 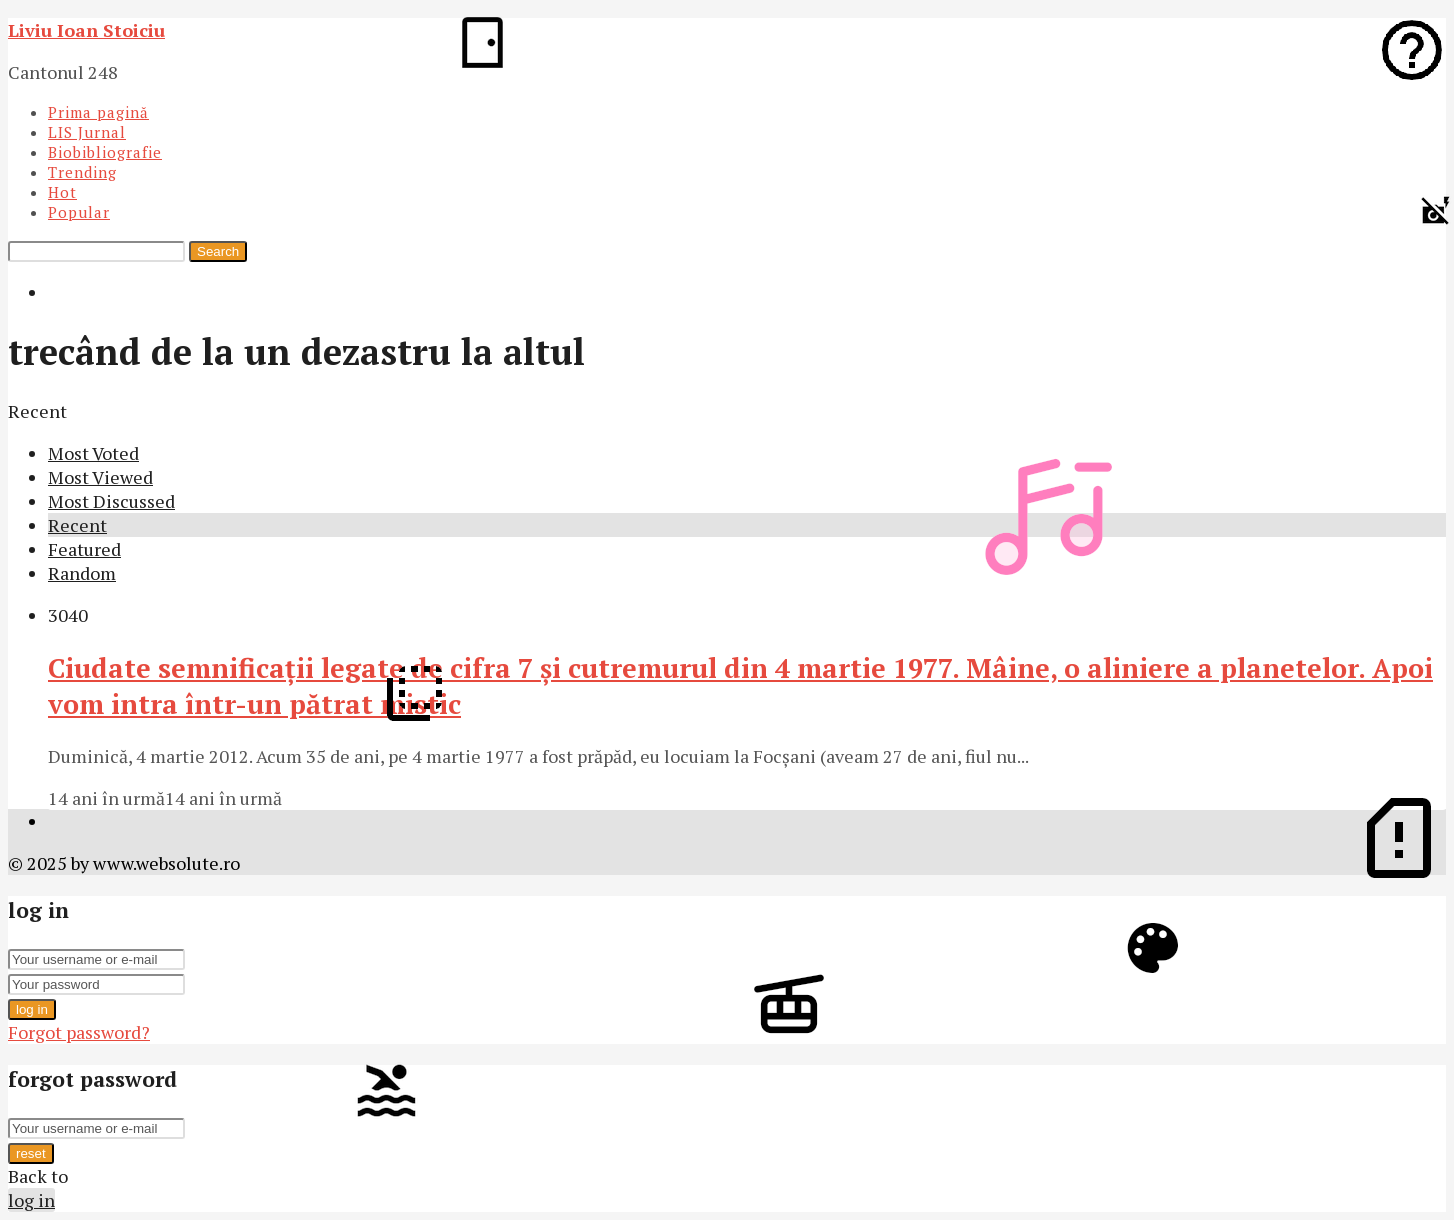 I want to click on open color picker or theme settings, so click(x=1153, y=948).